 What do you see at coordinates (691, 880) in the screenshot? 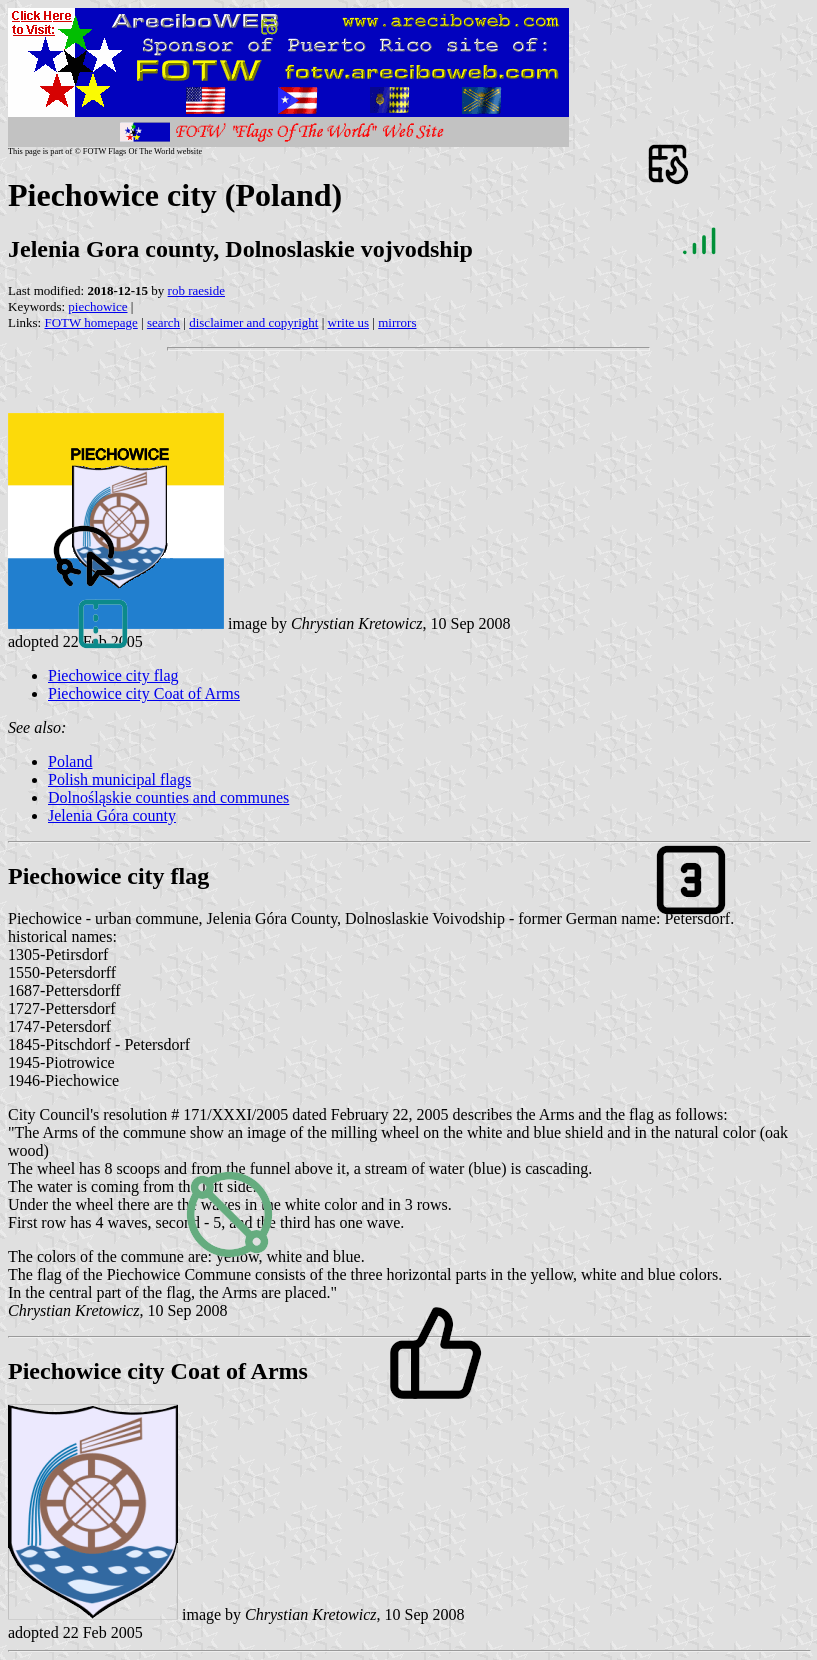
I see `select option 3 from a numbered list` at bounding box center [691, 880].